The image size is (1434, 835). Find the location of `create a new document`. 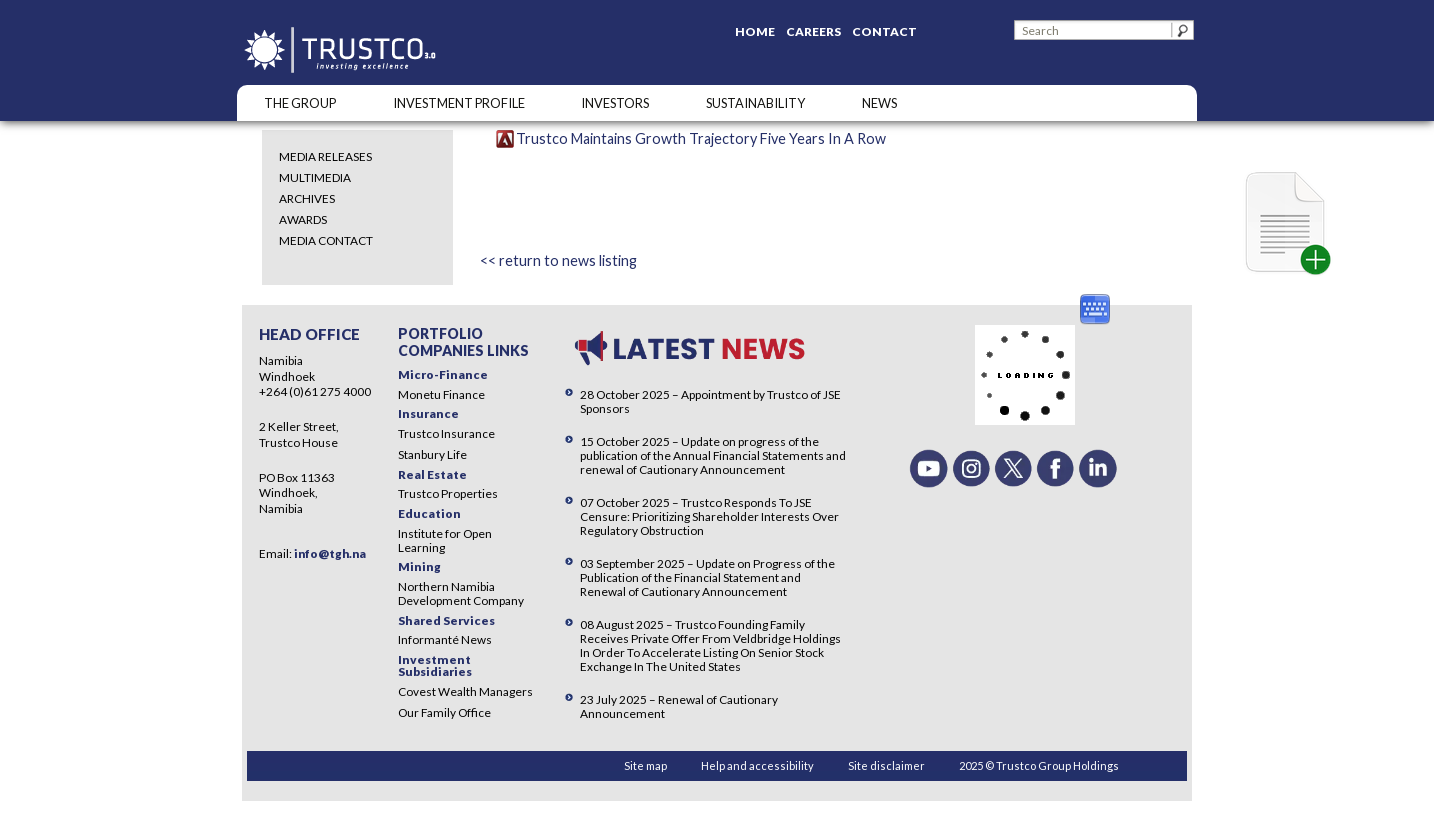

create a new document is located at coordinates (1285, 222).